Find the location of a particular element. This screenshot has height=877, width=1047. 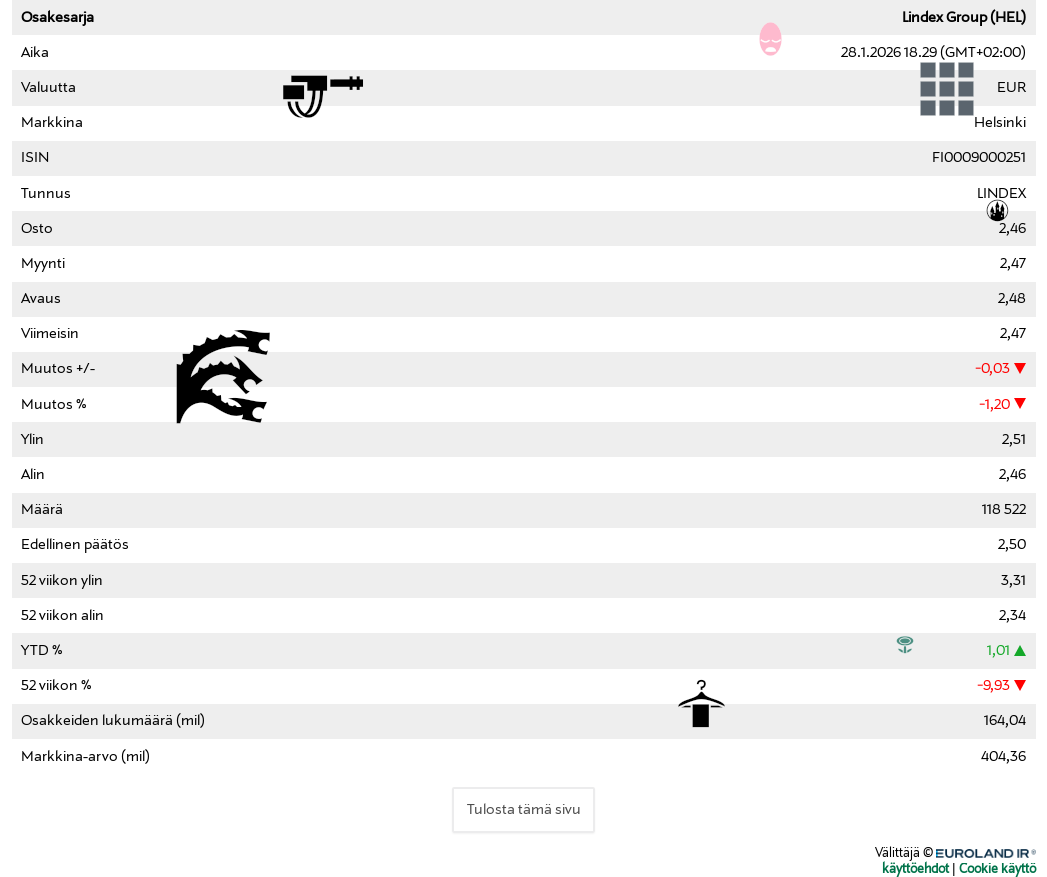

select hydra creature or monster type is located at coordinates (223, 376).